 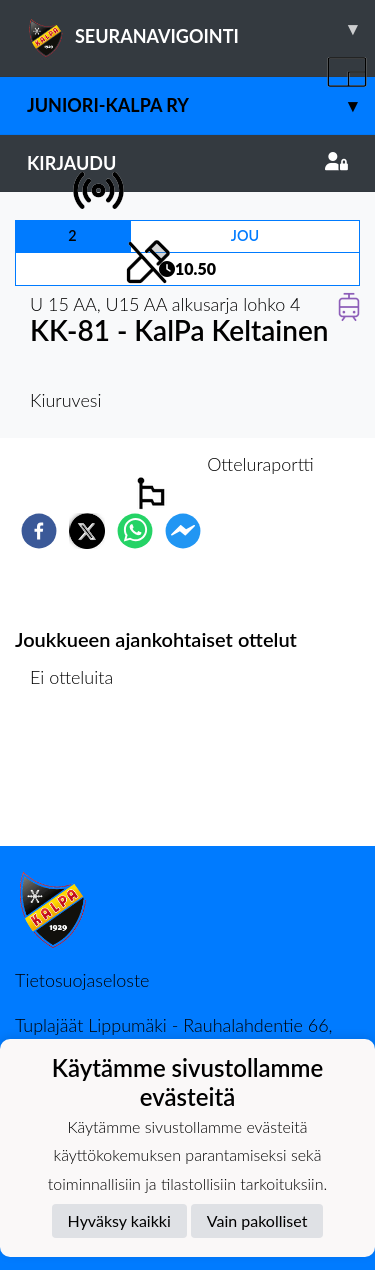 I want to click on editing is disabled, so click(x=147, y=262).